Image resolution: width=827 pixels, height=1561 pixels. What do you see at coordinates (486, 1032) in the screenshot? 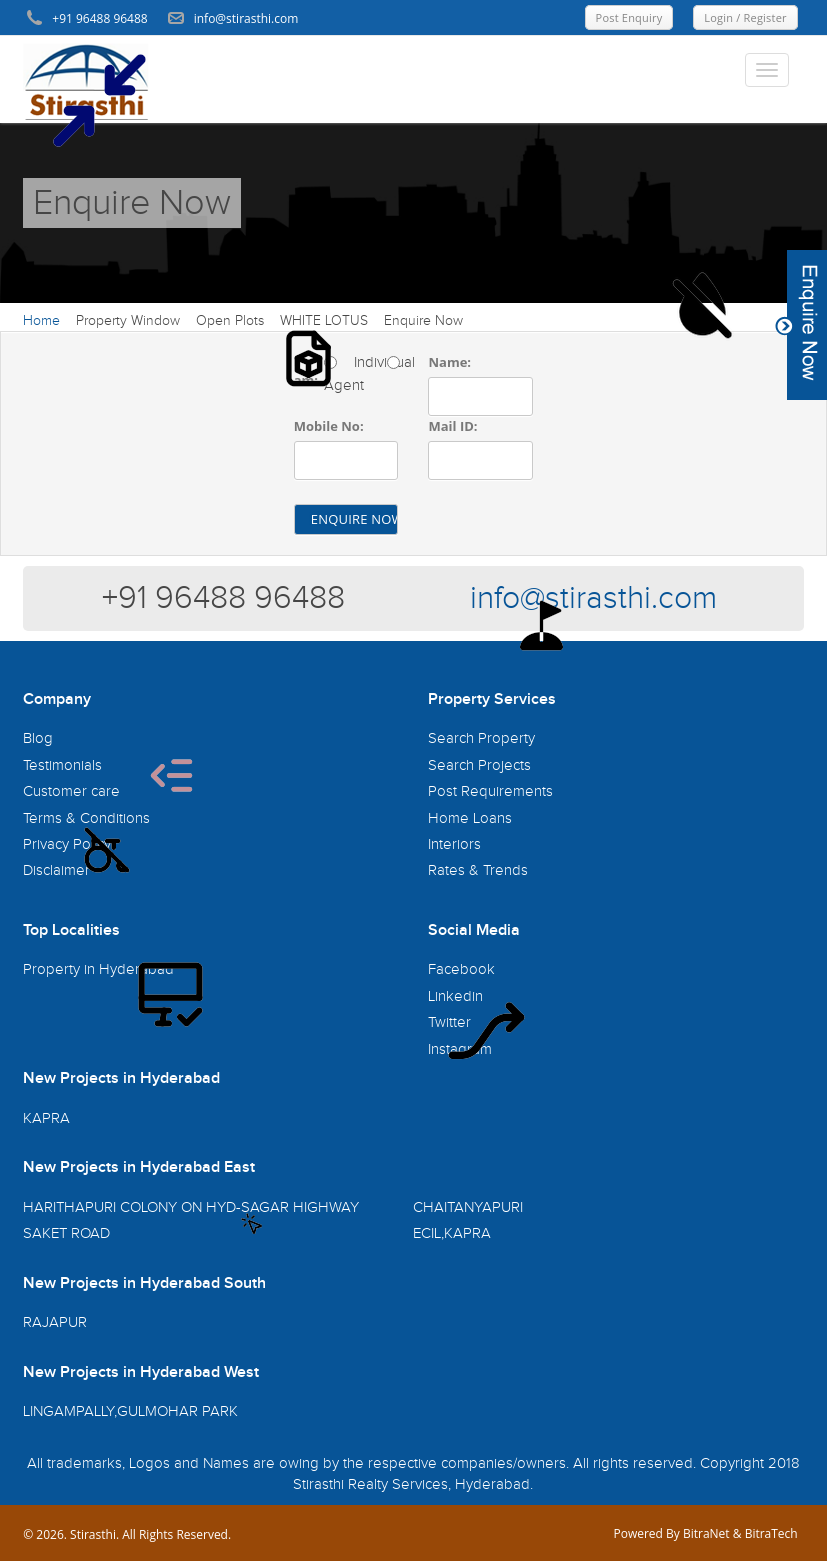
I see `indicates upward trend or growth` at bounding box center [486, 1032].